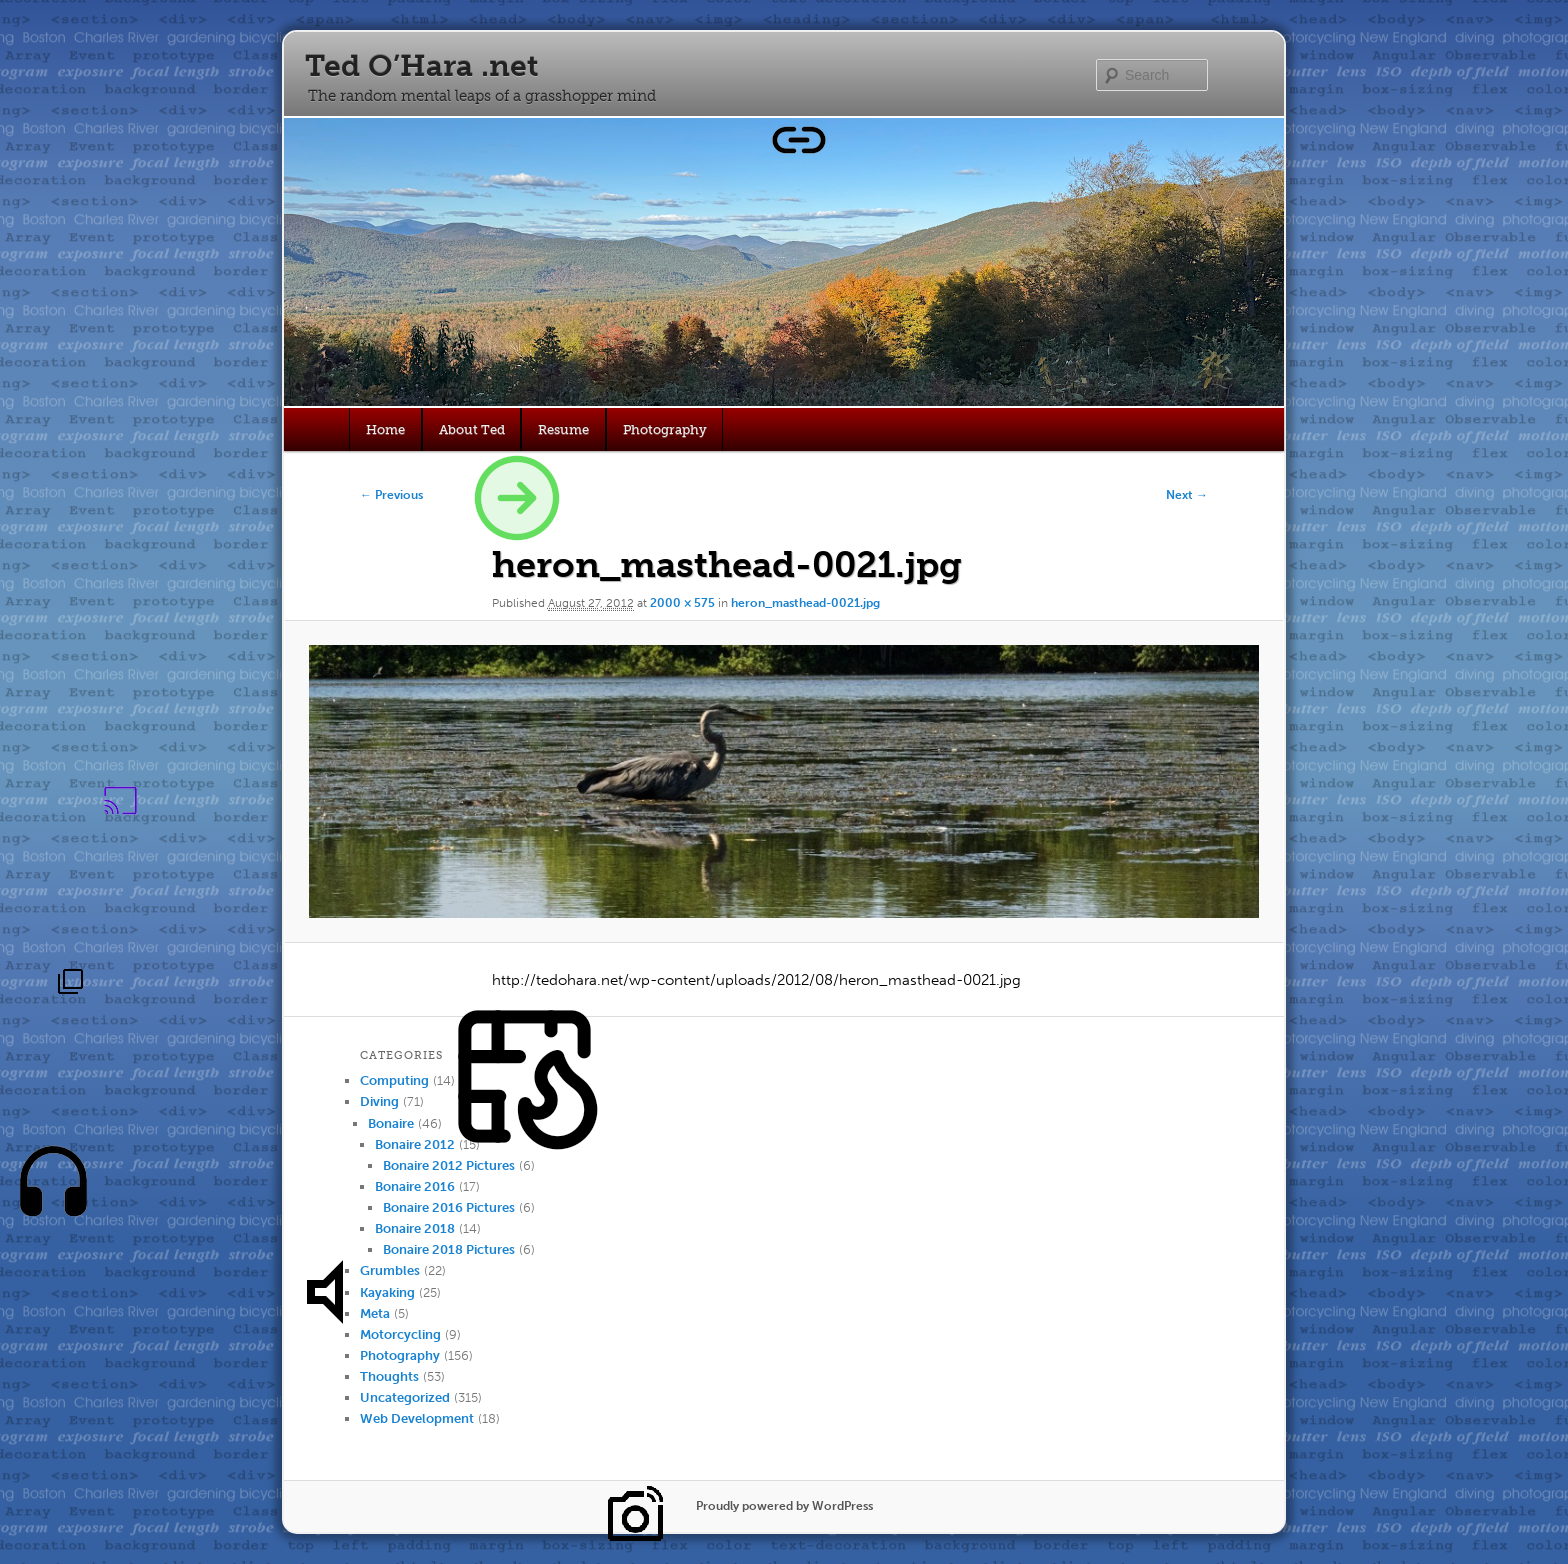  I want to click on proceed to the next step, so click(517, 498).